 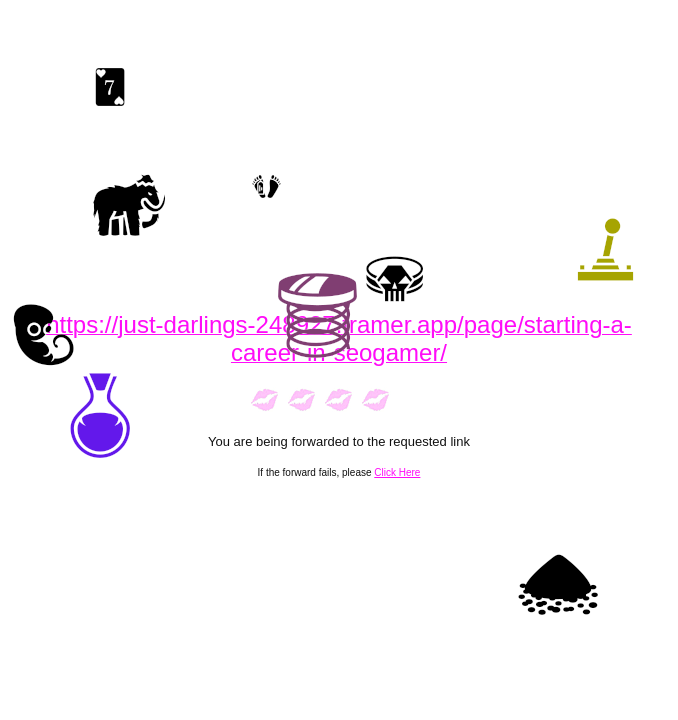 I want to click on indicates pregnancy or fetal development status, so click(x=43, y=334).